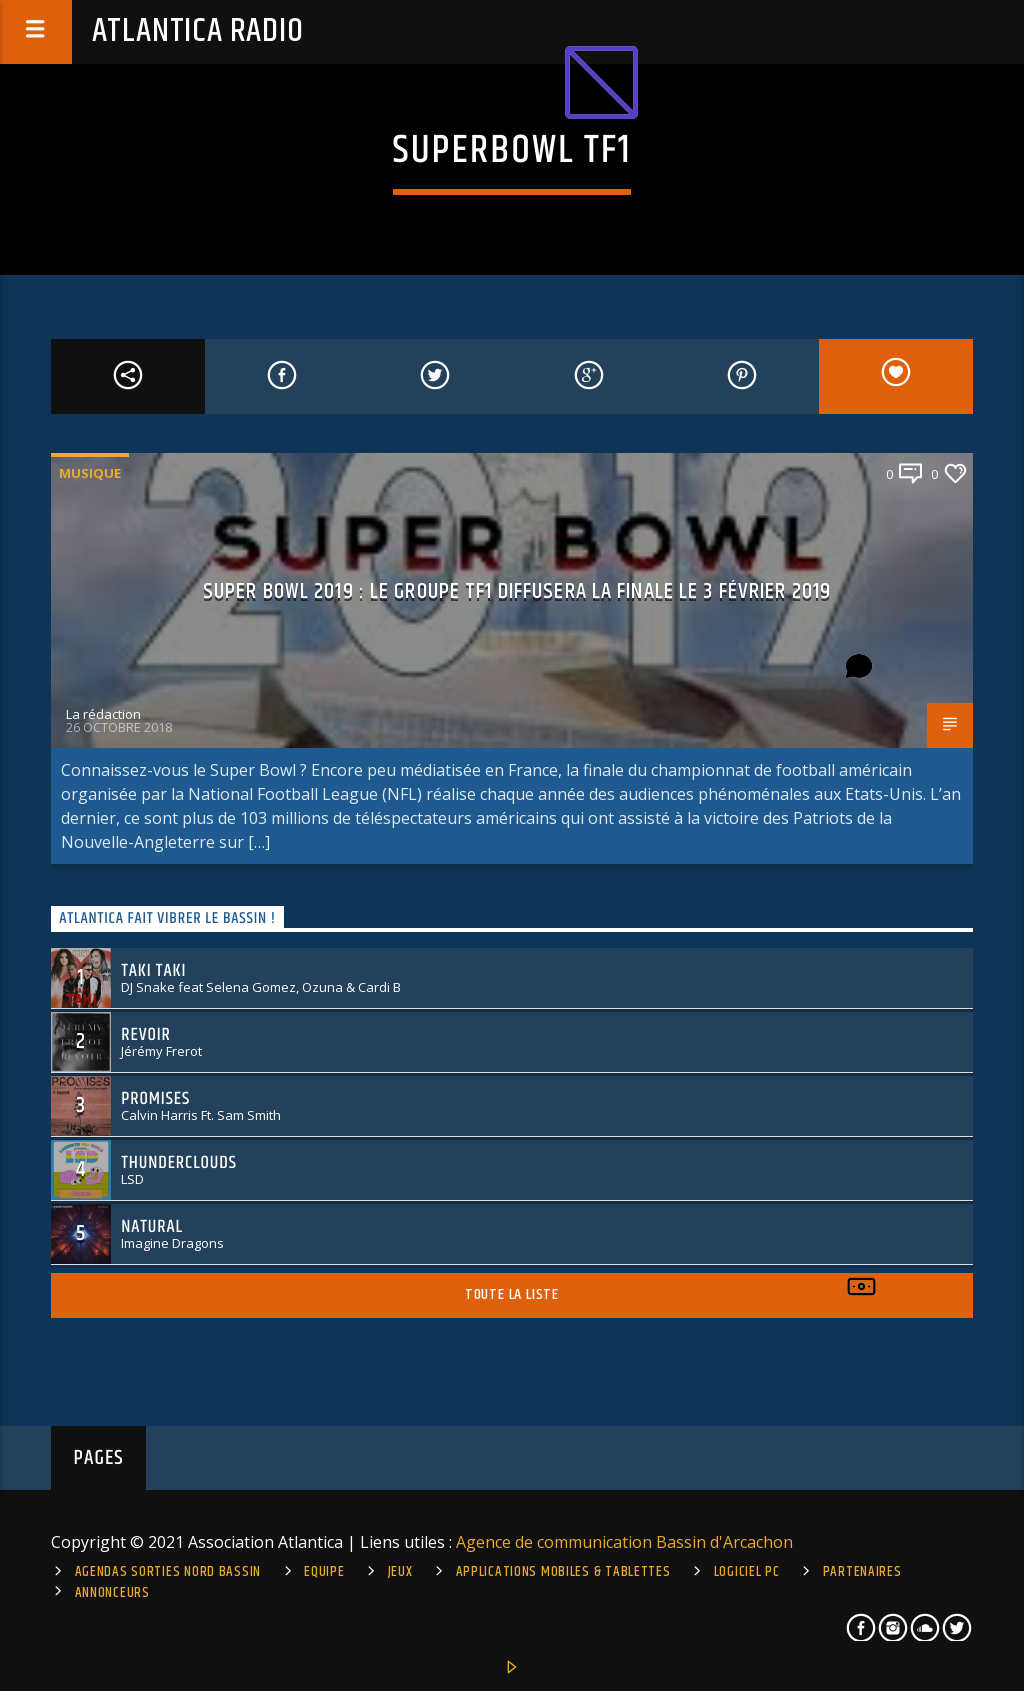  I want to click on view payment or cash options, so click(861, 1286).